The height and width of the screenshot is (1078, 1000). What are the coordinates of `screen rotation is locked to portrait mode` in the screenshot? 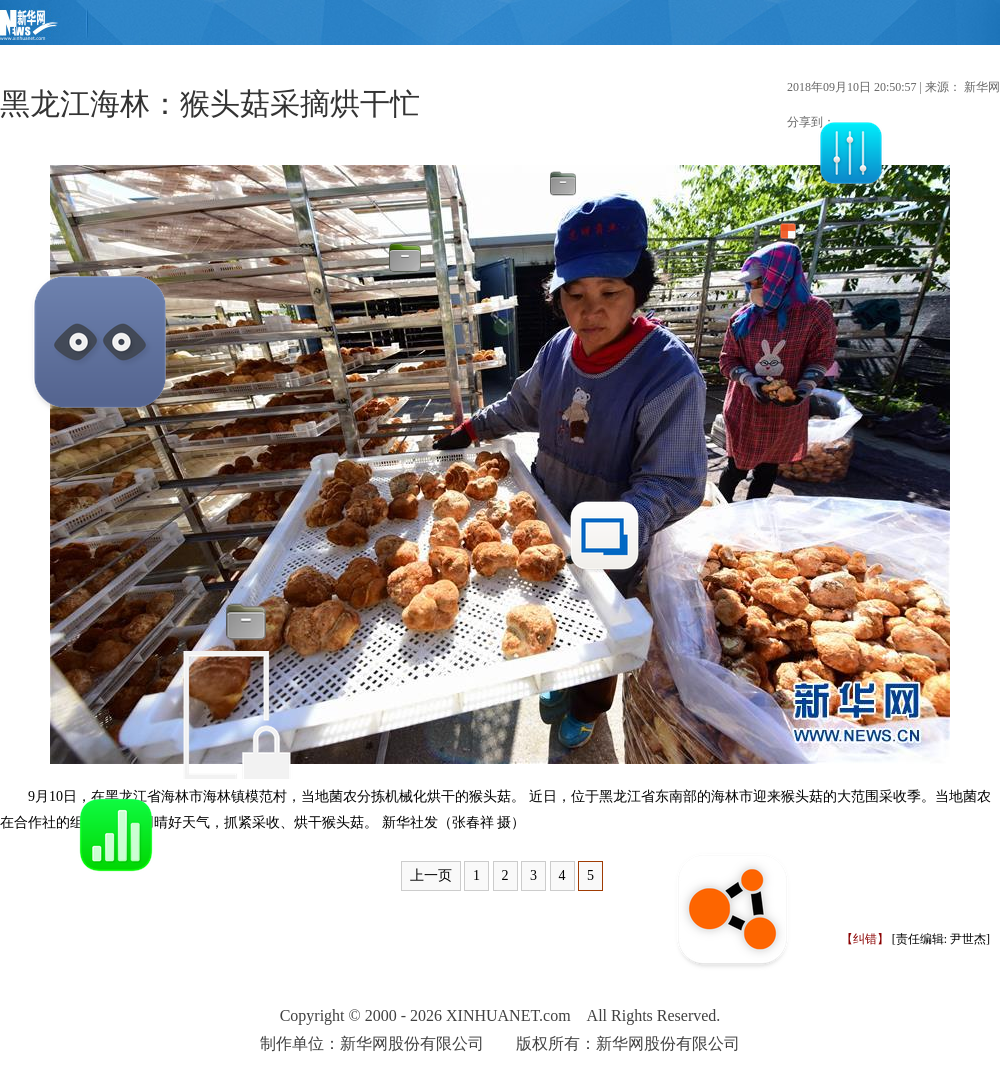 It's located at (237, 715).